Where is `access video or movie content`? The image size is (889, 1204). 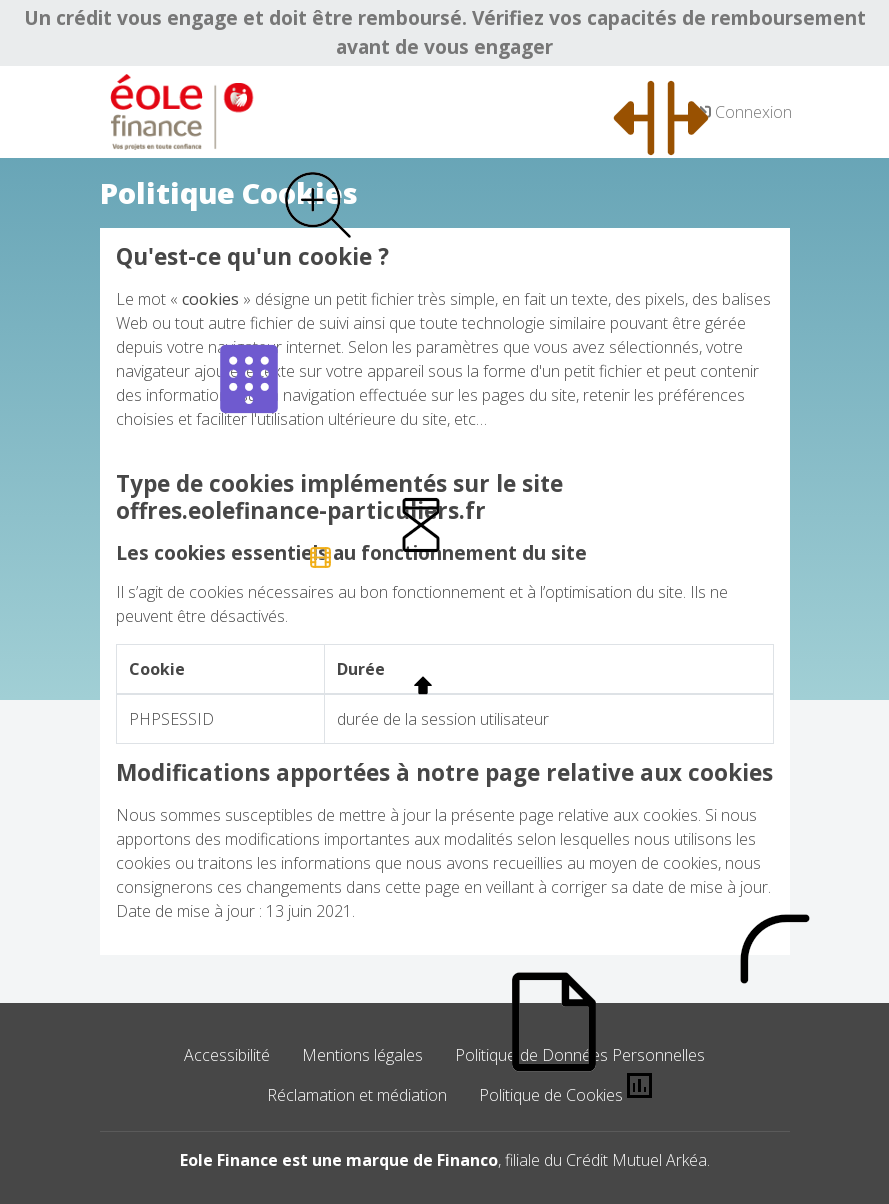
access video or movie content is located at coordinates (320, 557).